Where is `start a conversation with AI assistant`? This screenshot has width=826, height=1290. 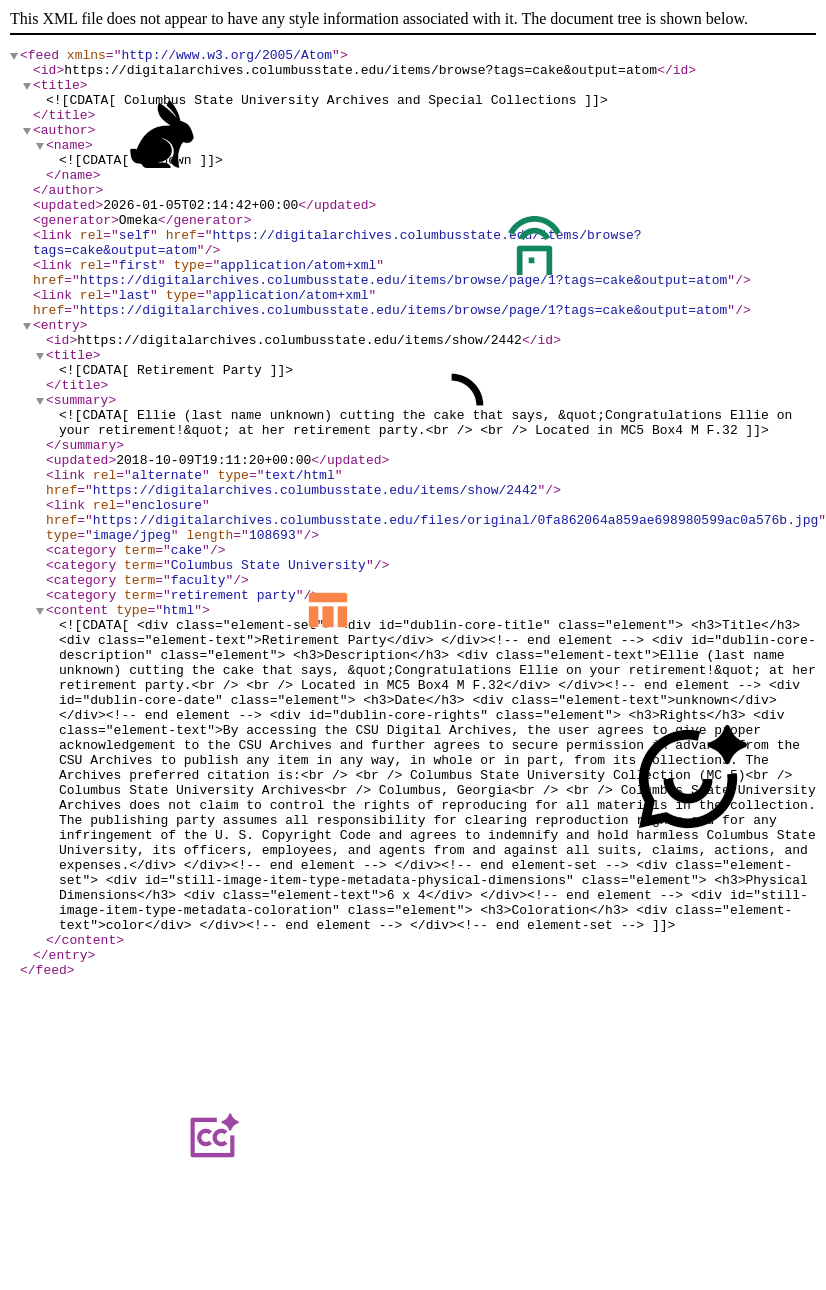 start a conversation with AI assistant is located at coordinates (688, 779).